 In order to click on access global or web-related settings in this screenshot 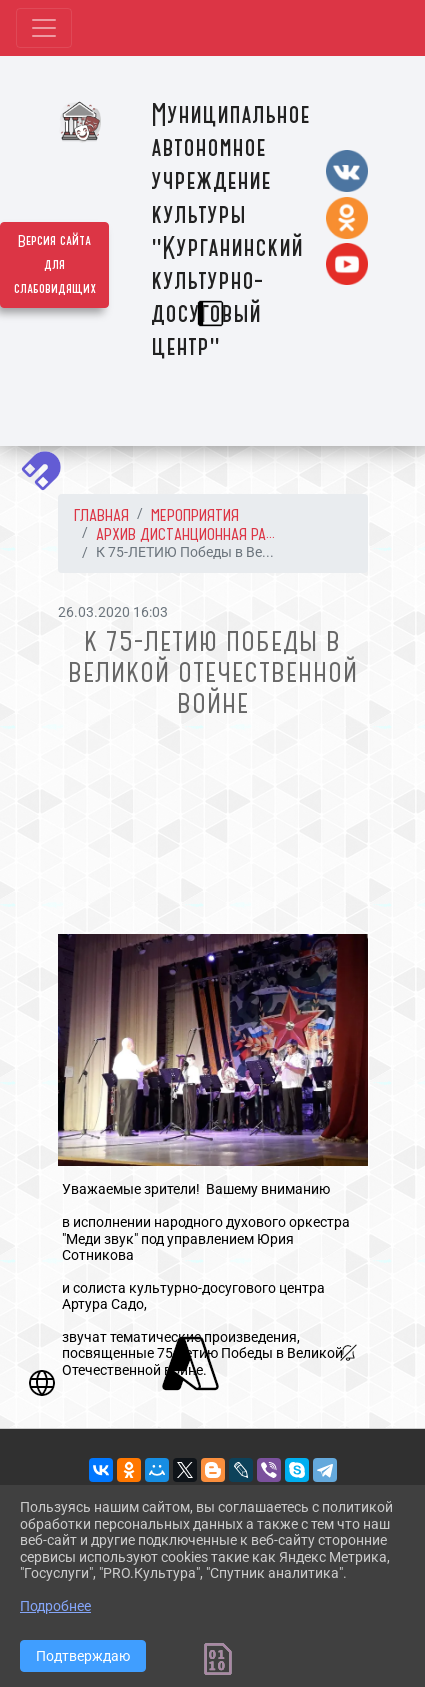, I will do `click(41, 1384)`.